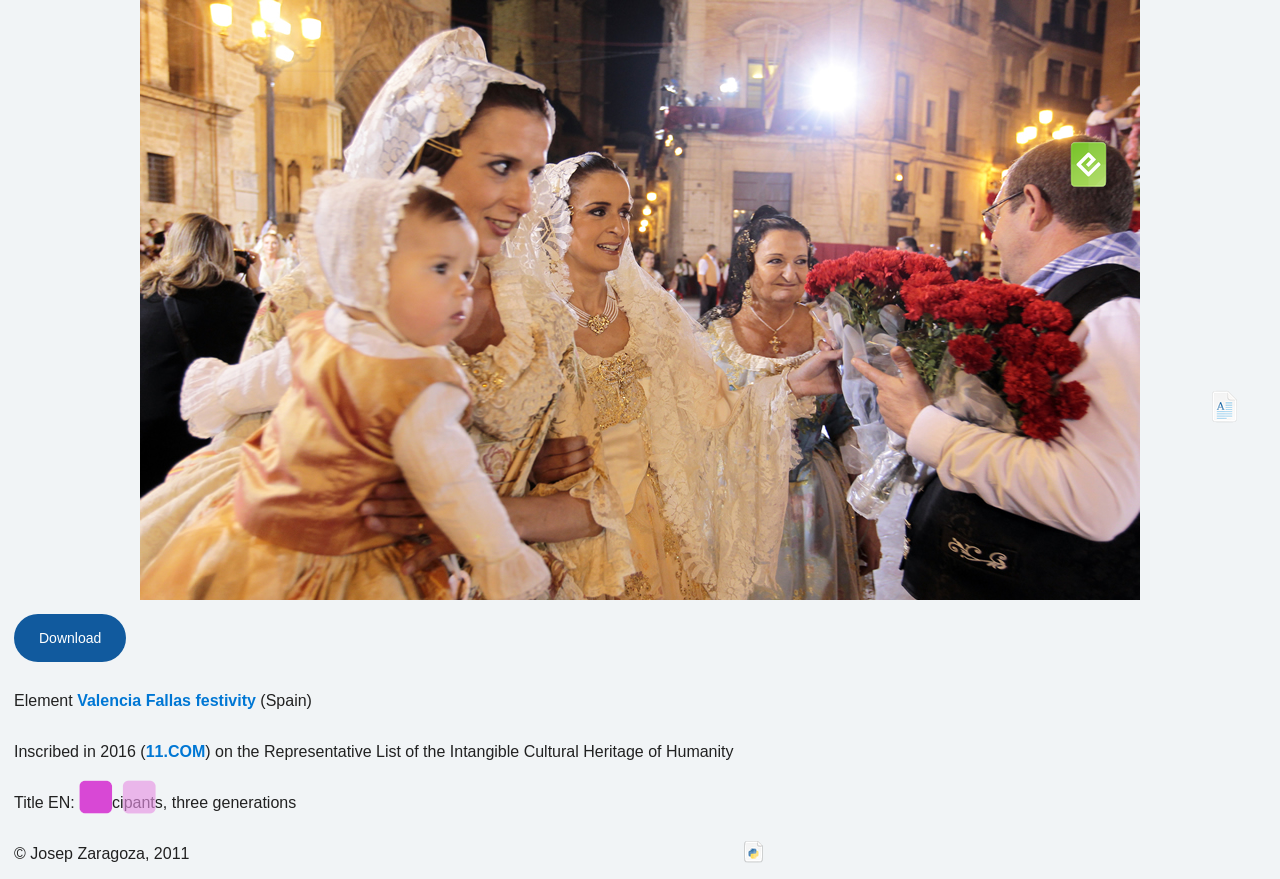 The height and width of the screenshot is (879, 1280). I want to click on view task list or to-do items, so click(117, 802).